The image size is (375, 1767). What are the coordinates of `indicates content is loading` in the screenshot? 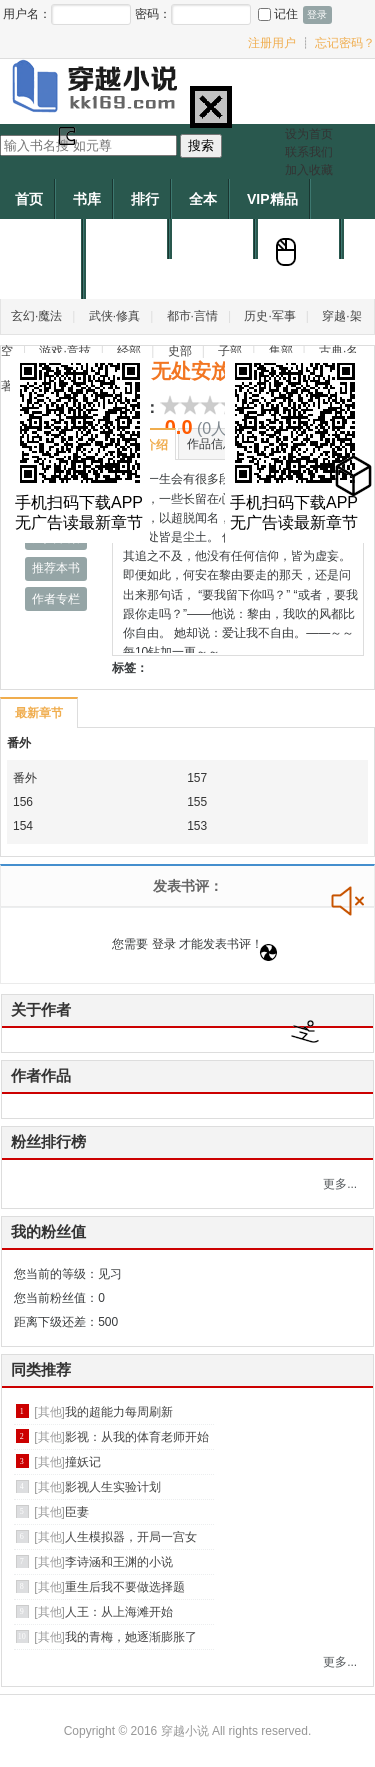 It's located at (268, 952).